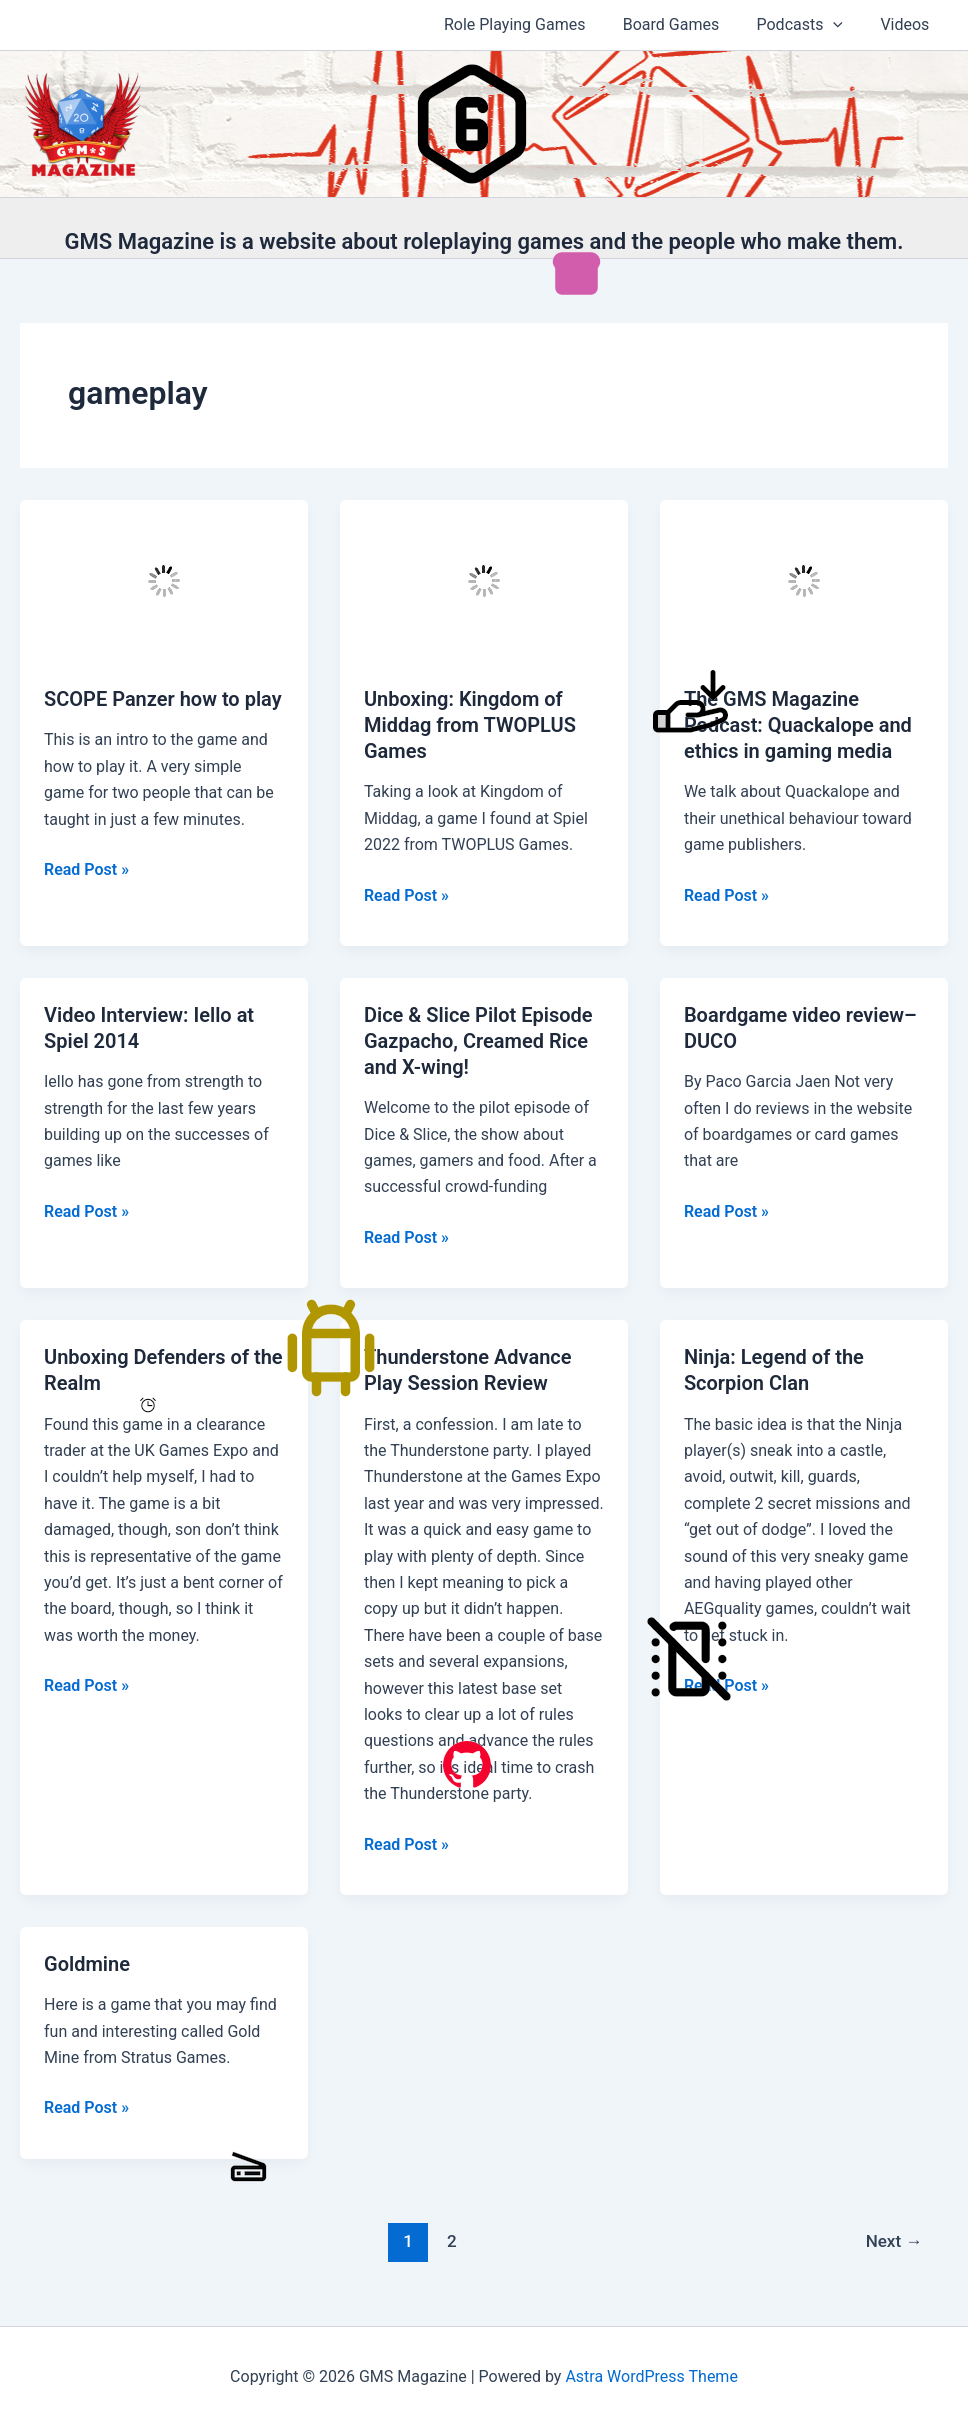  What do you see at coordinates (148, 1405) in the screenshot?
I see `set or manage alarms` at bounding box center [148, 1405].